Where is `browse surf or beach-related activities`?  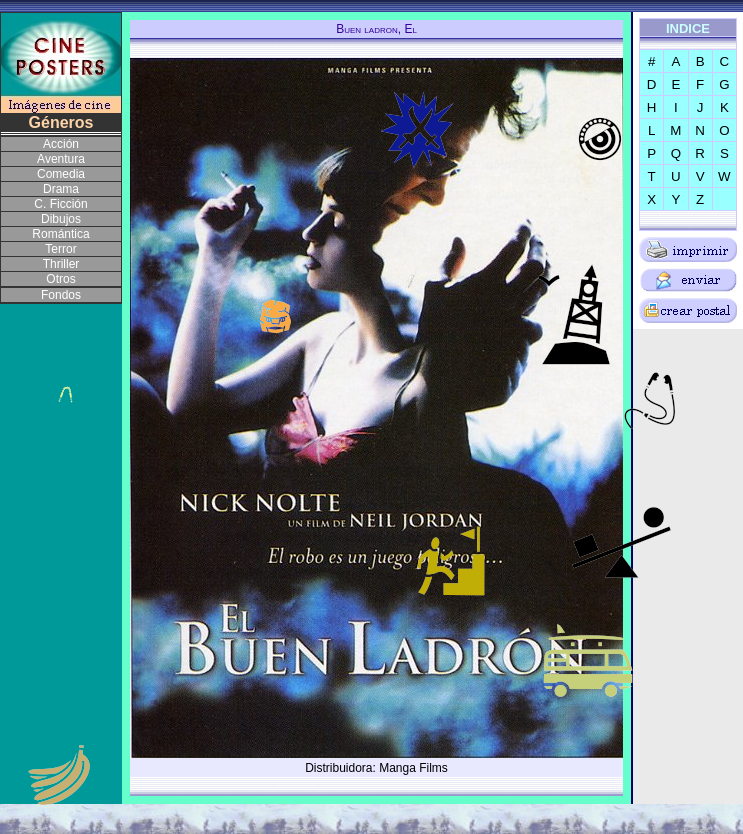
browse surf or beach-related activities is located at coordinates (588, 657).